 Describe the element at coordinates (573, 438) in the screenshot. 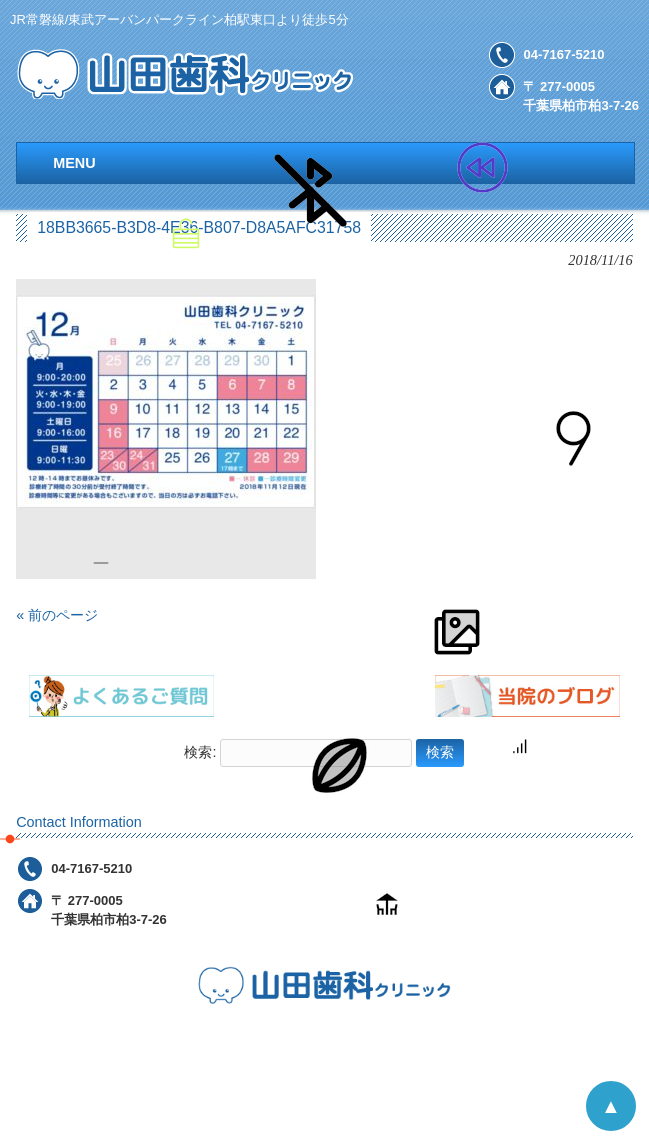

I see `indicates the number nine in a list or sequence` at that location.